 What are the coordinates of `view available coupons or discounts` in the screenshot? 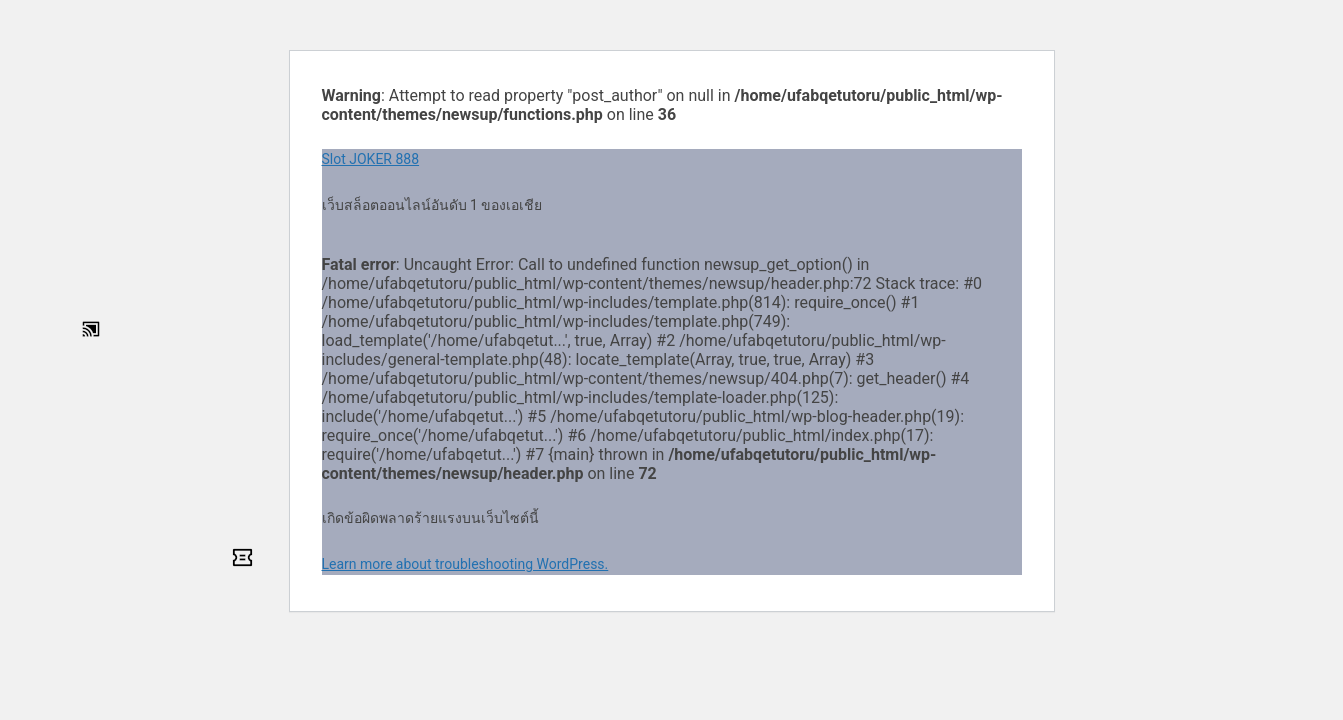 It's located at (242, 557).